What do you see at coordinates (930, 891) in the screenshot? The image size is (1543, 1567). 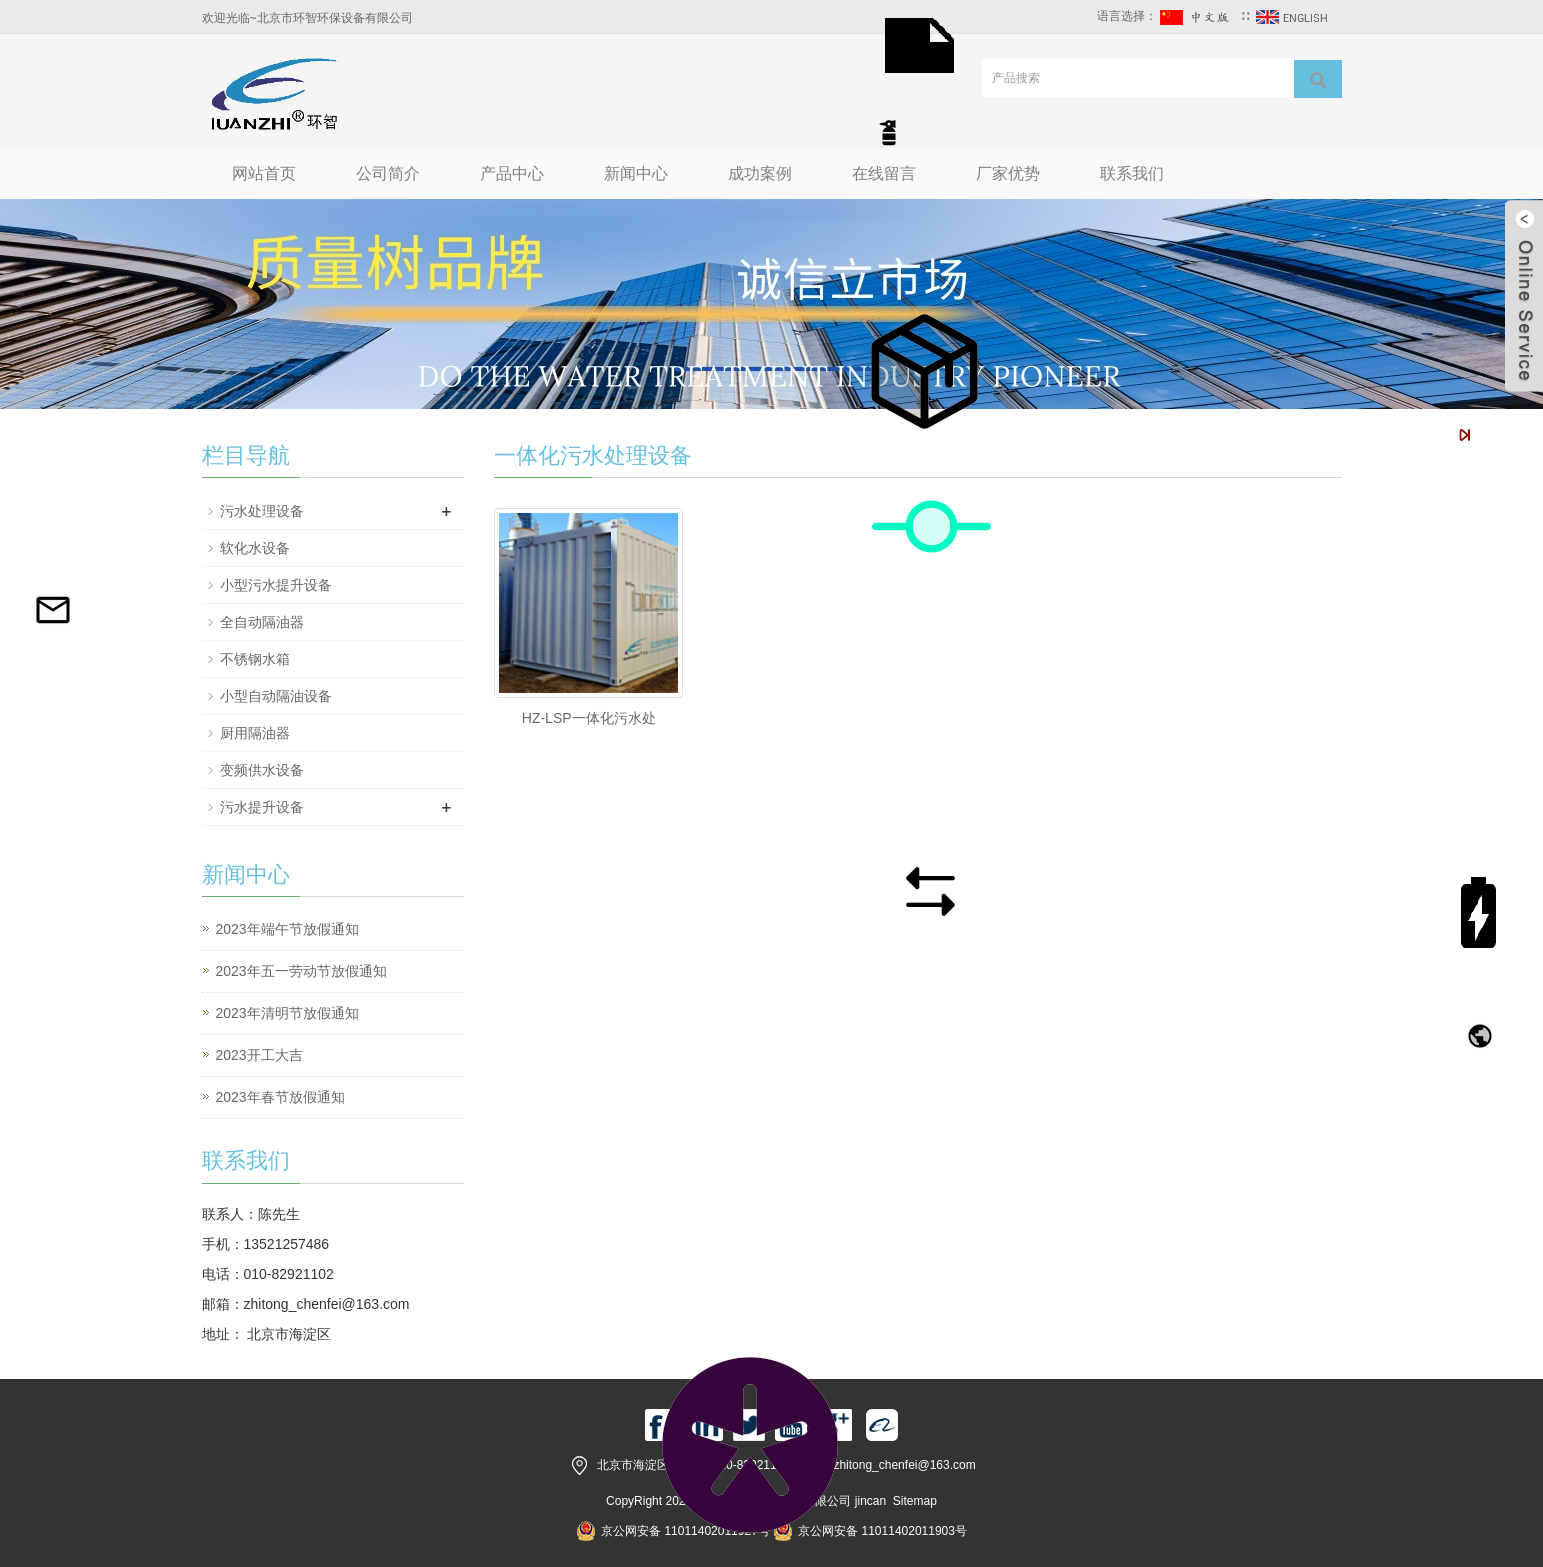 I see `swap or exchange items` at bounding box center [930, 891].